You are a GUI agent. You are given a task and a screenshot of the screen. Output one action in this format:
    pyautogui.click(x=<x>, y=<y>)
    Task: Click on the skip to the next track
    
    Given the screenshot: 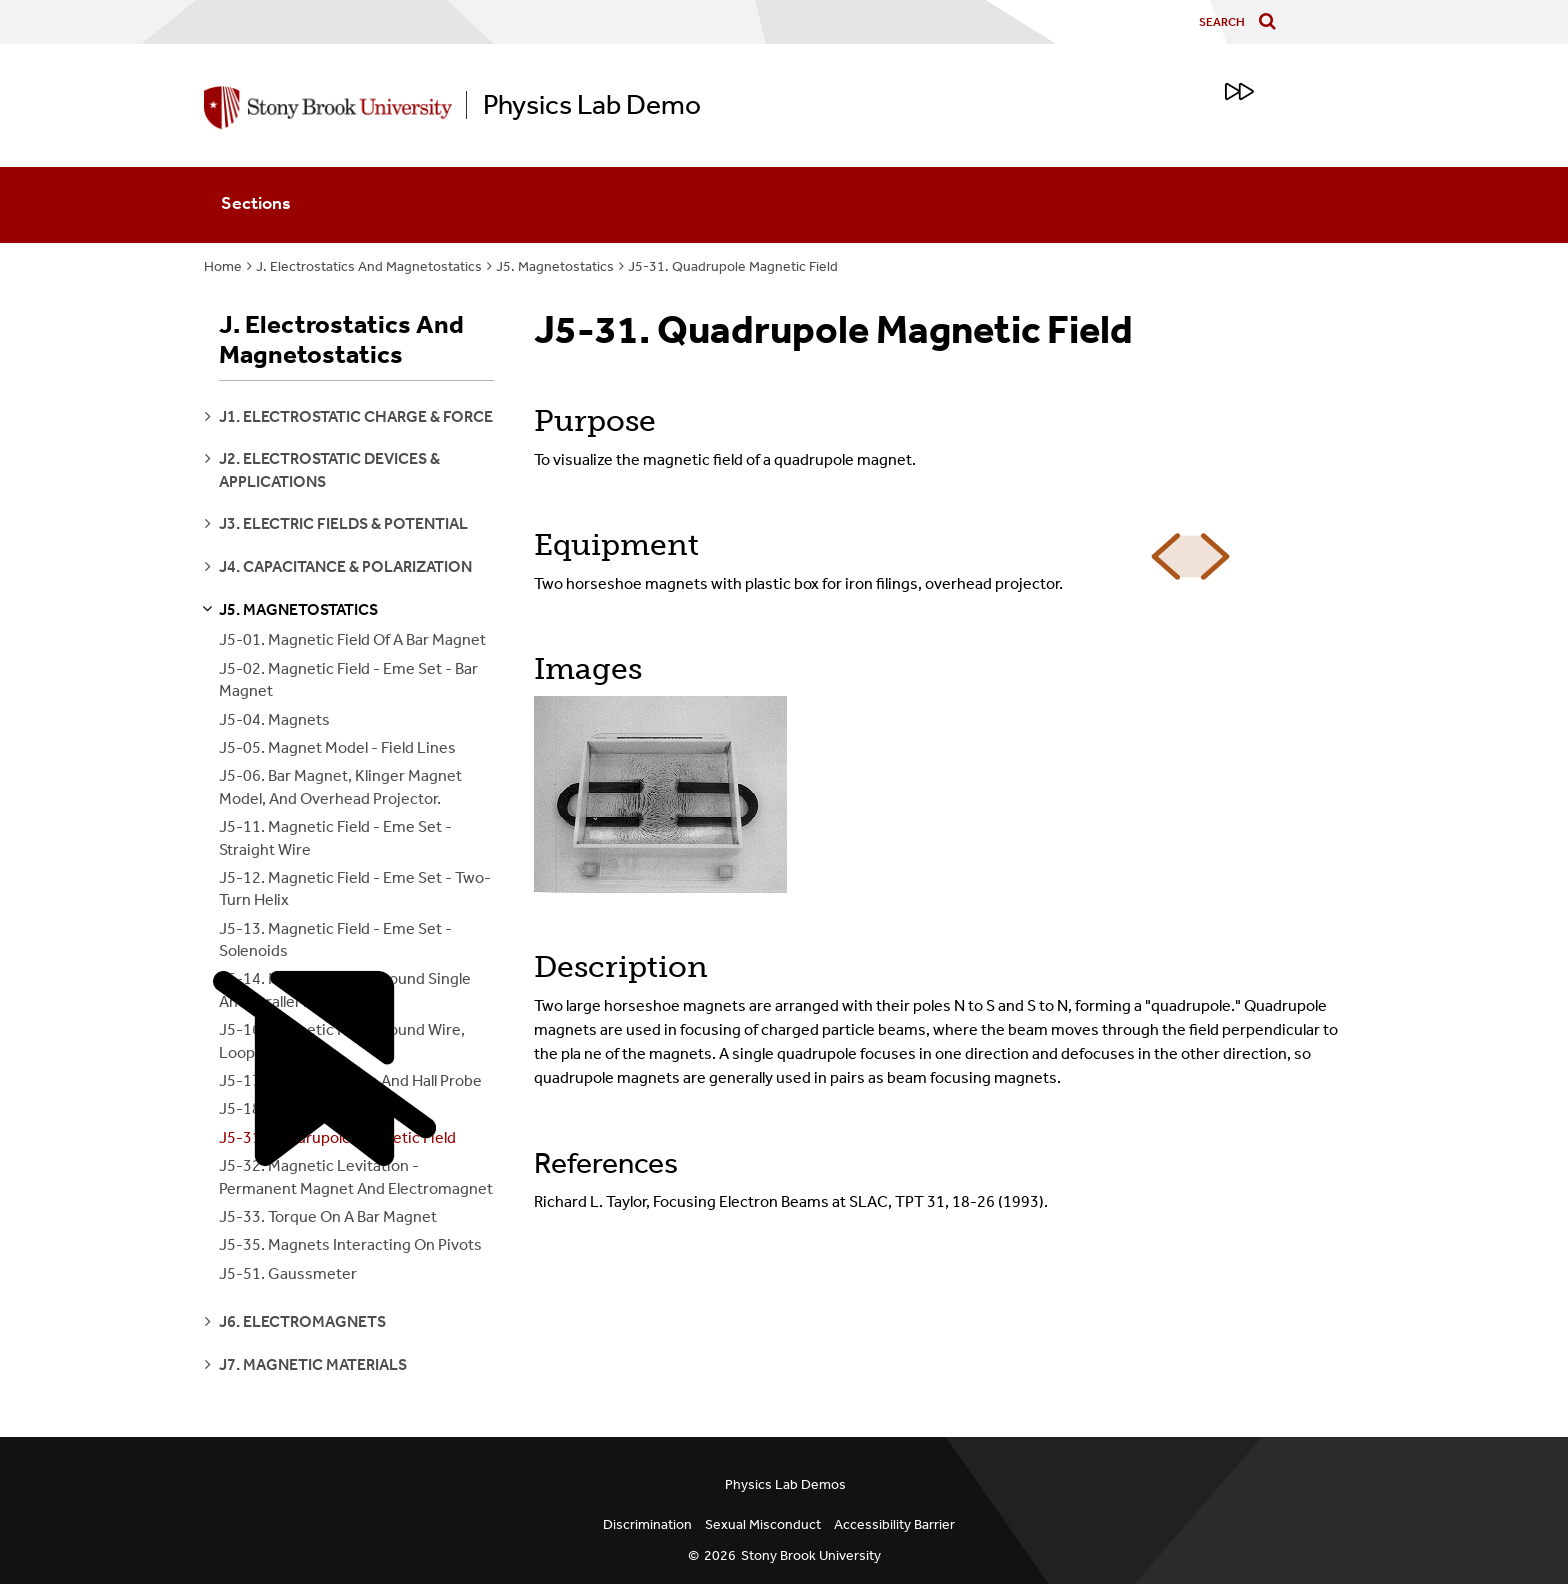 What is the action you would take?
    pyautogui.click(x=1239, y=91)
    